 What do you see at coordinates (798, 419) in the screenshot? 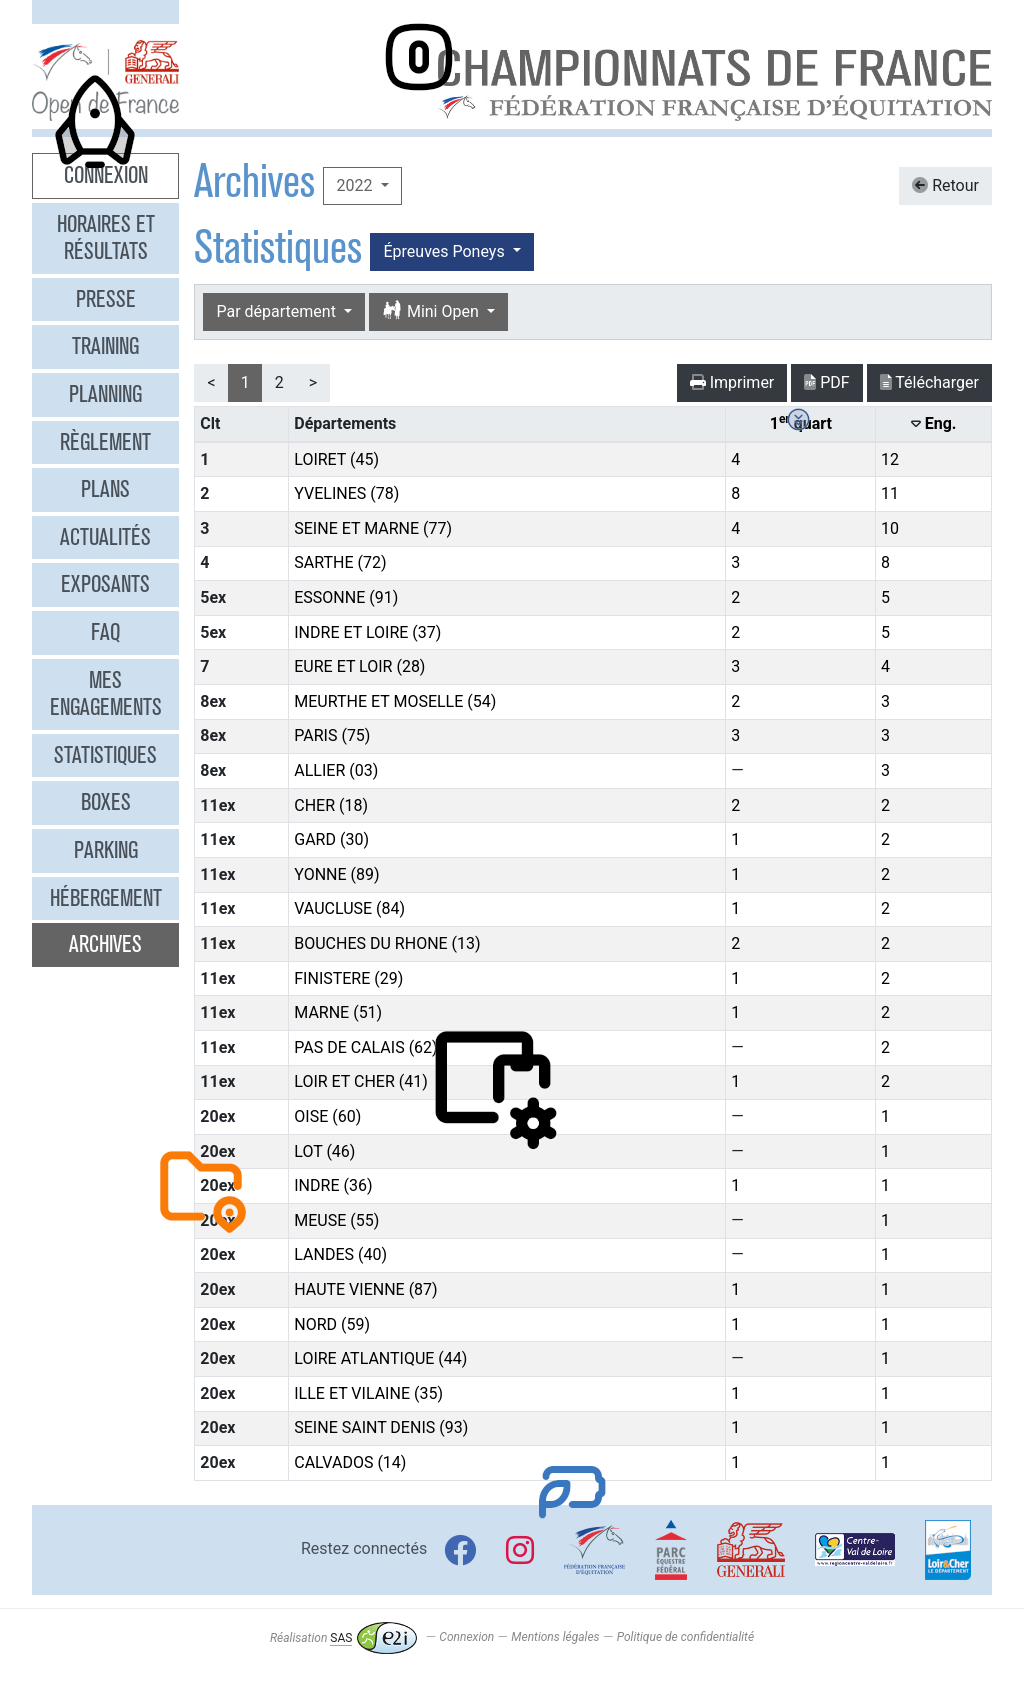
I see `expand to show more content below` at bounding box center [798, 419].